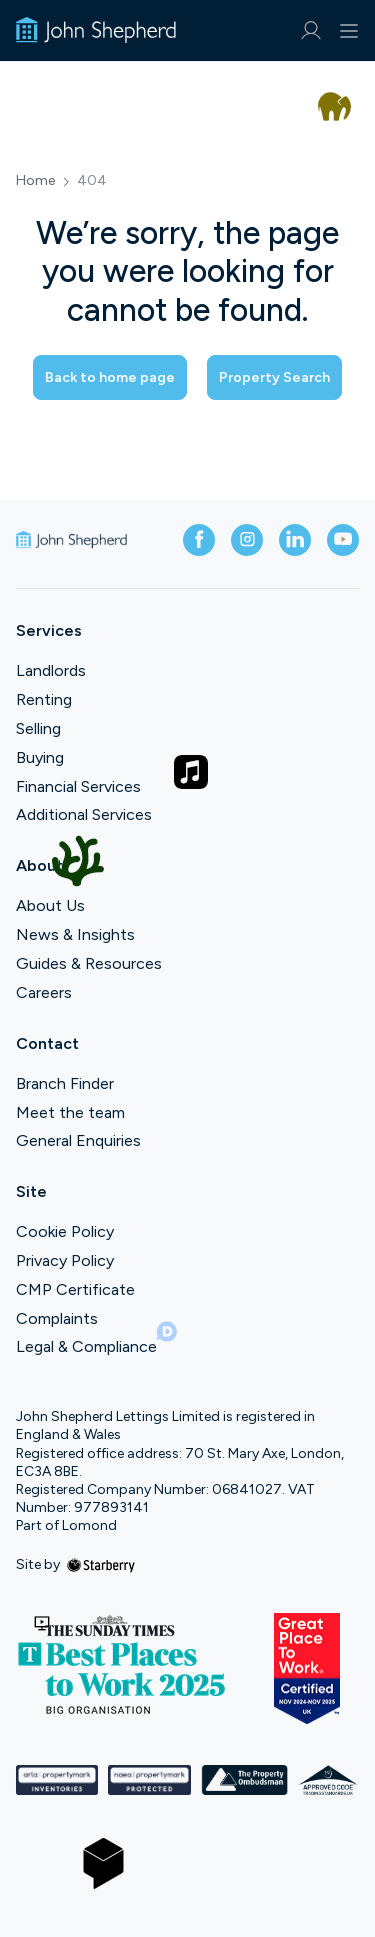  I want to click on launch MAMP local server application, so click(334, 106).